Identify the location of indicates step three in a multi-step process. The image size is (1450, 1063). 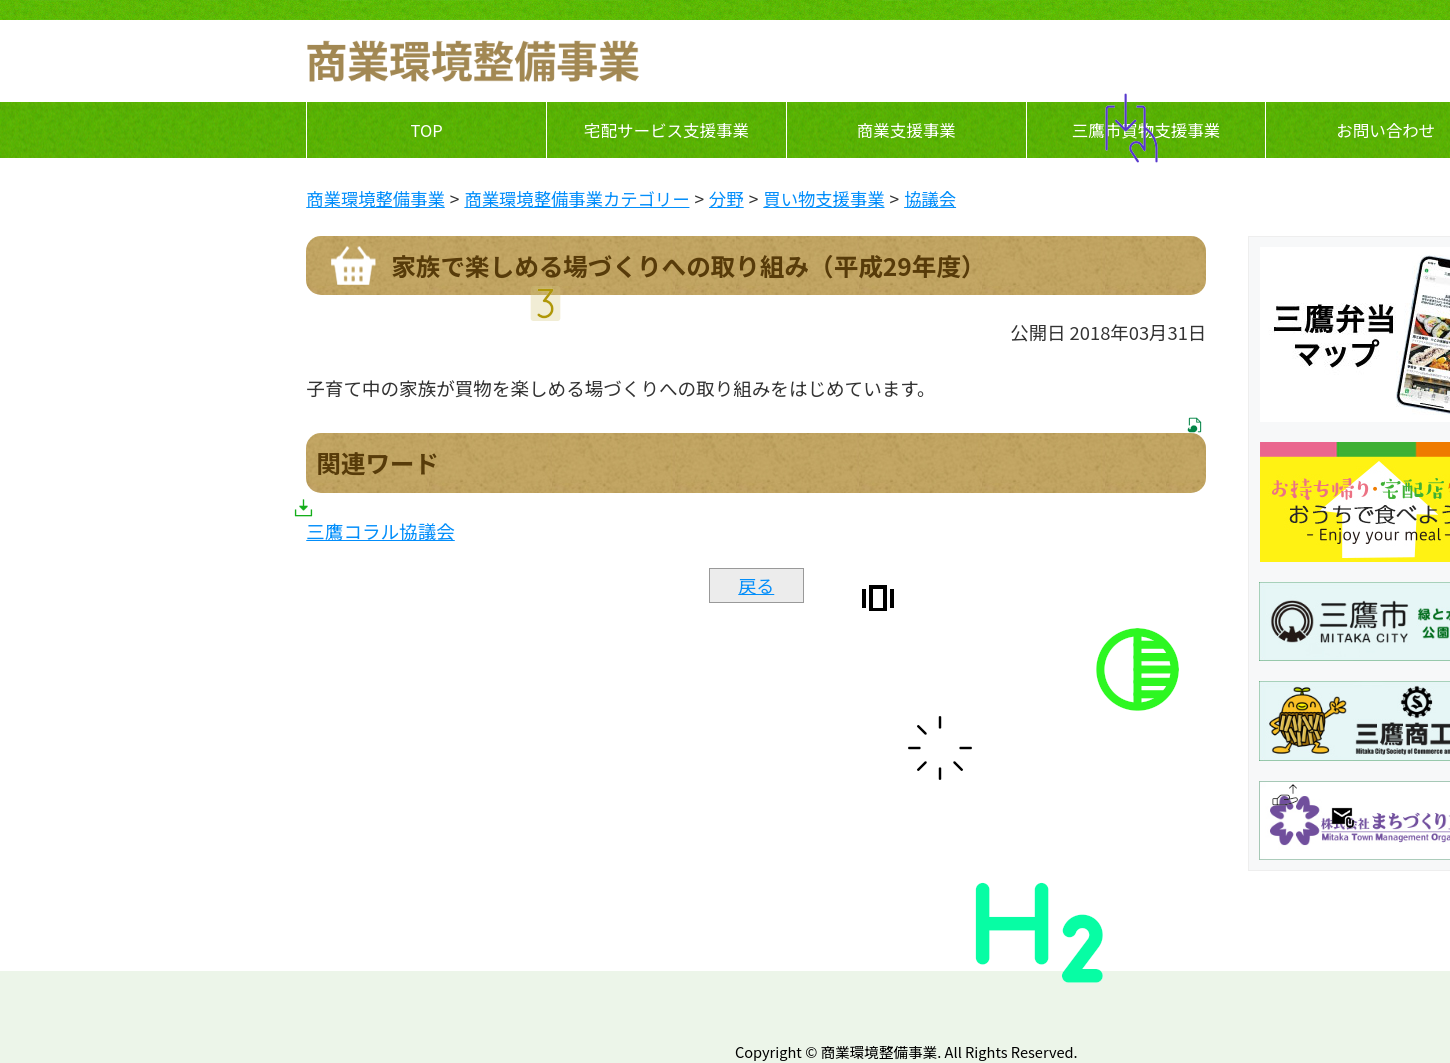
(545, 303).